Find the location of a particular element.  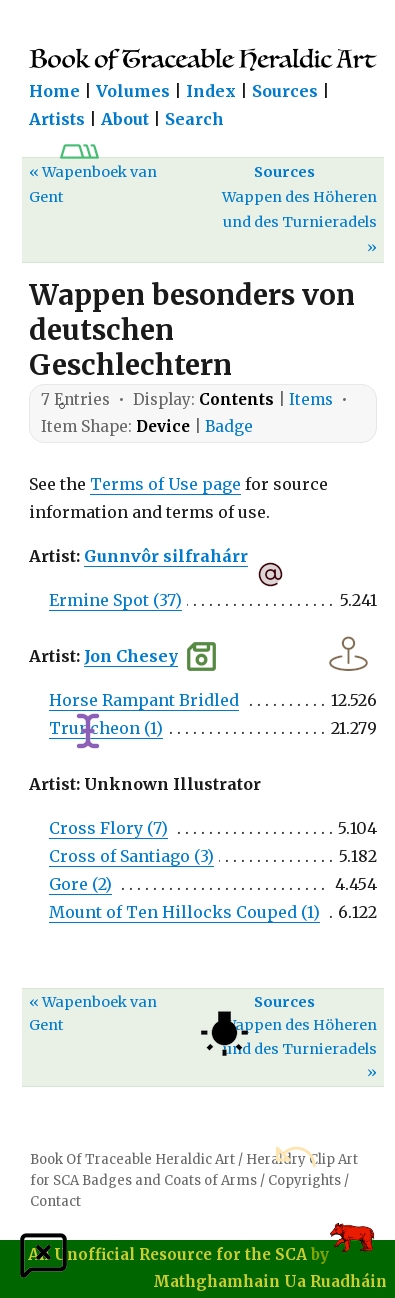

mention a user in a post or comment is located at coordinates (270, 574).